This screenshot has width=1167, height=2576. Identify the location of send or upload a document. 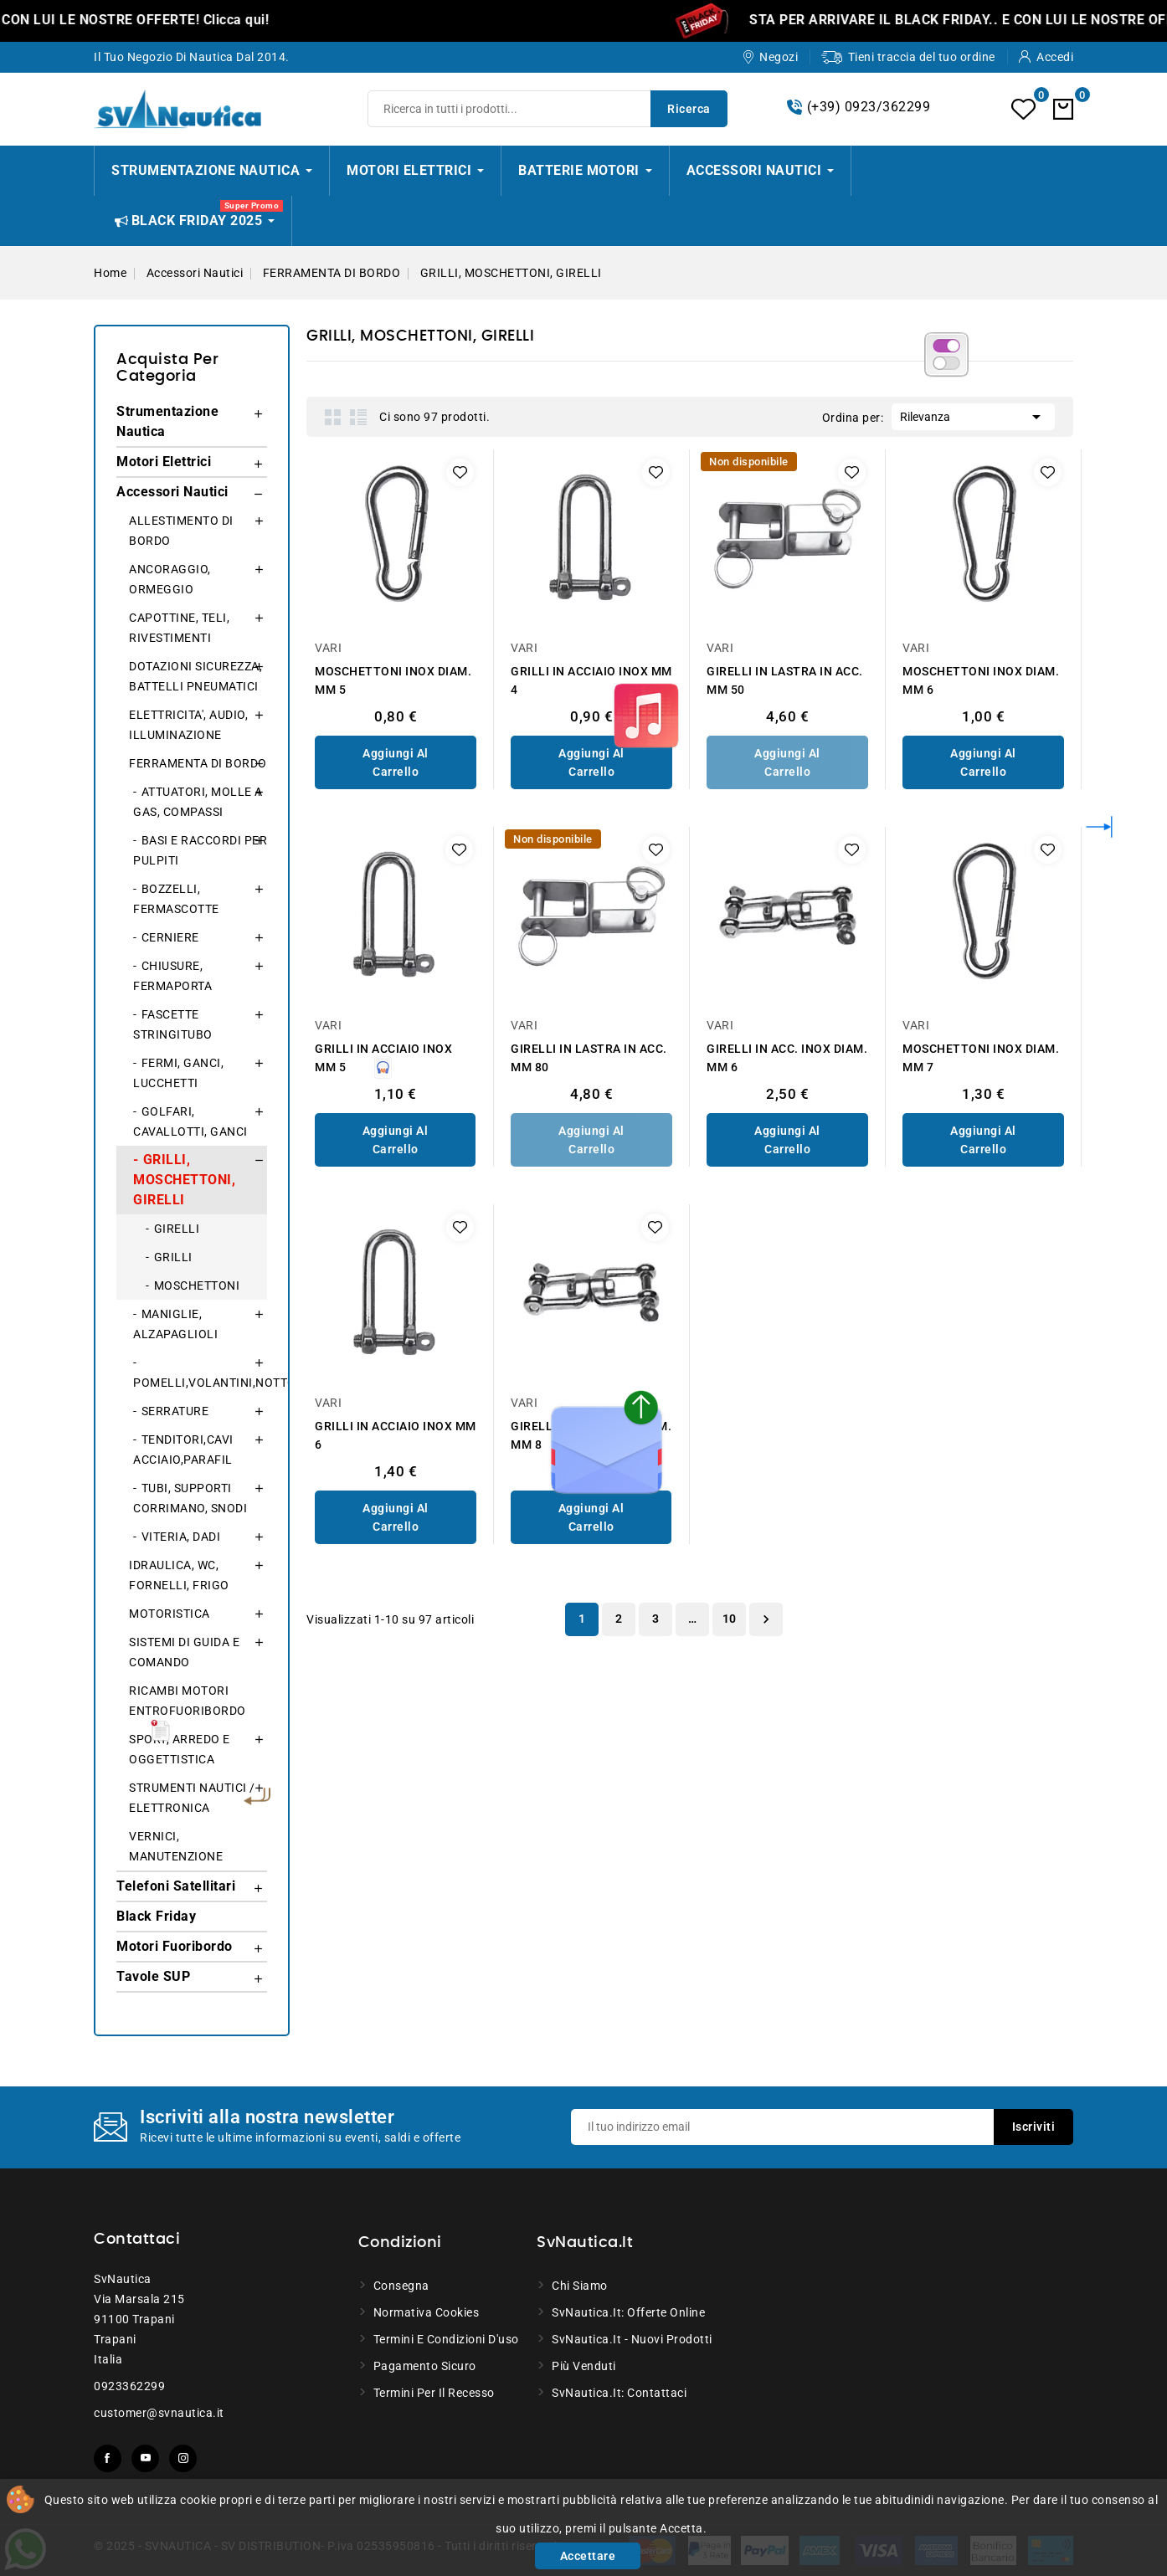
(161, 1731).